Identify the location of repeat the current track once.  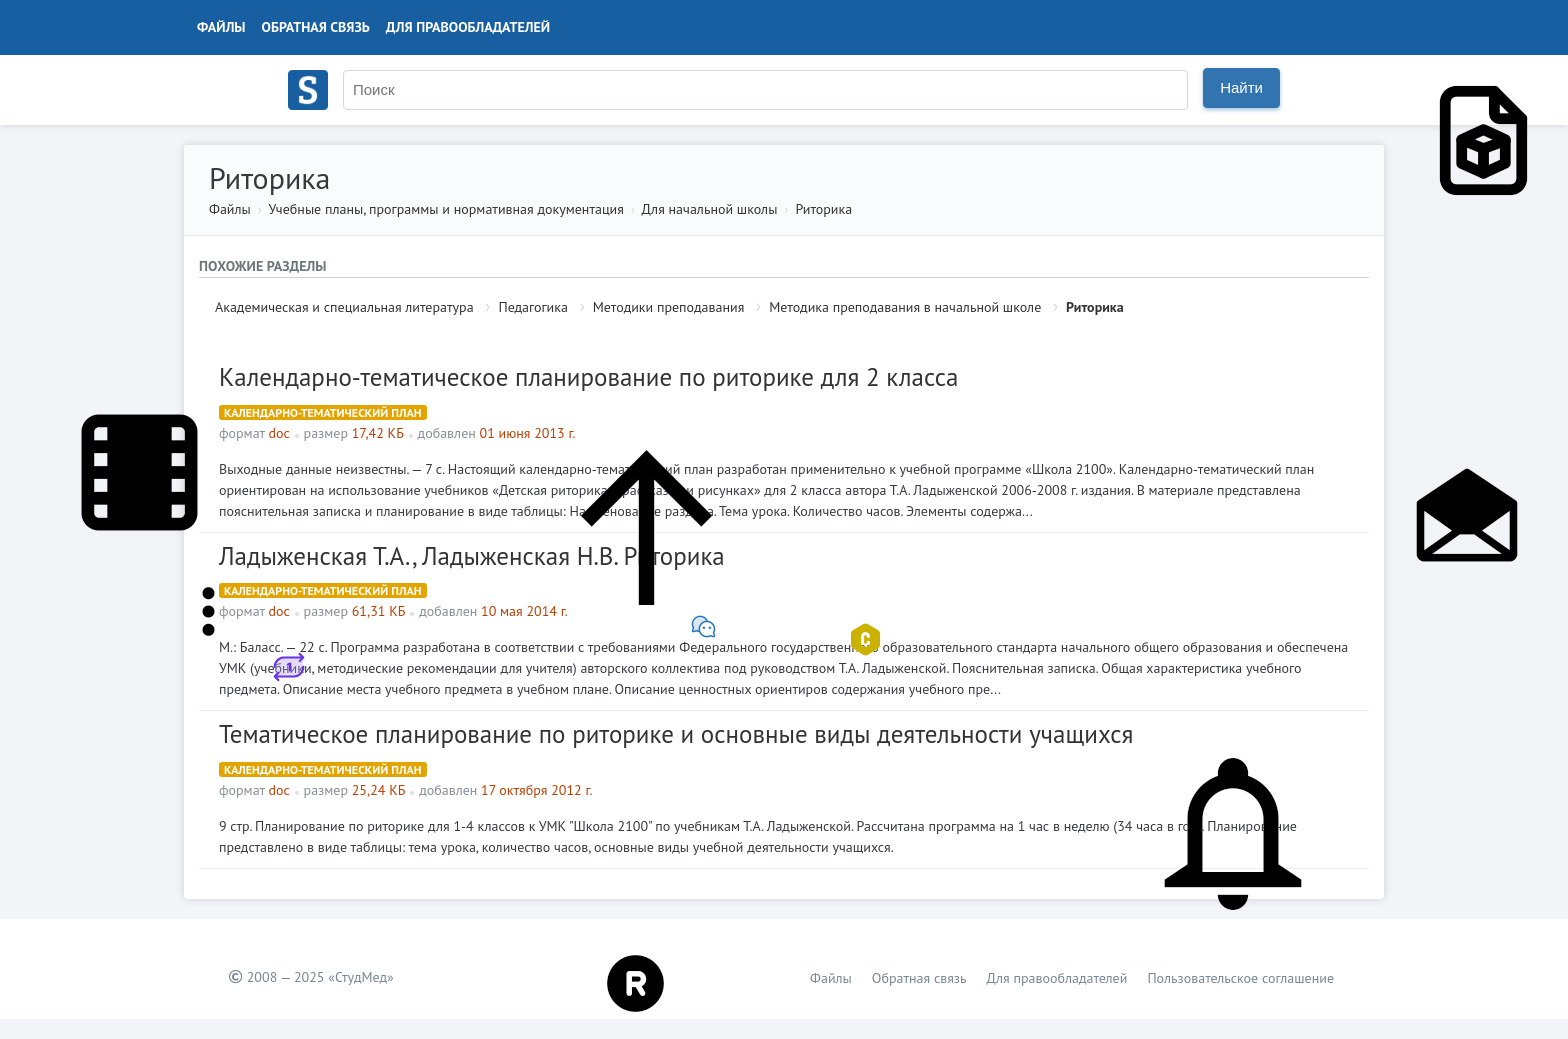
(289, 667).